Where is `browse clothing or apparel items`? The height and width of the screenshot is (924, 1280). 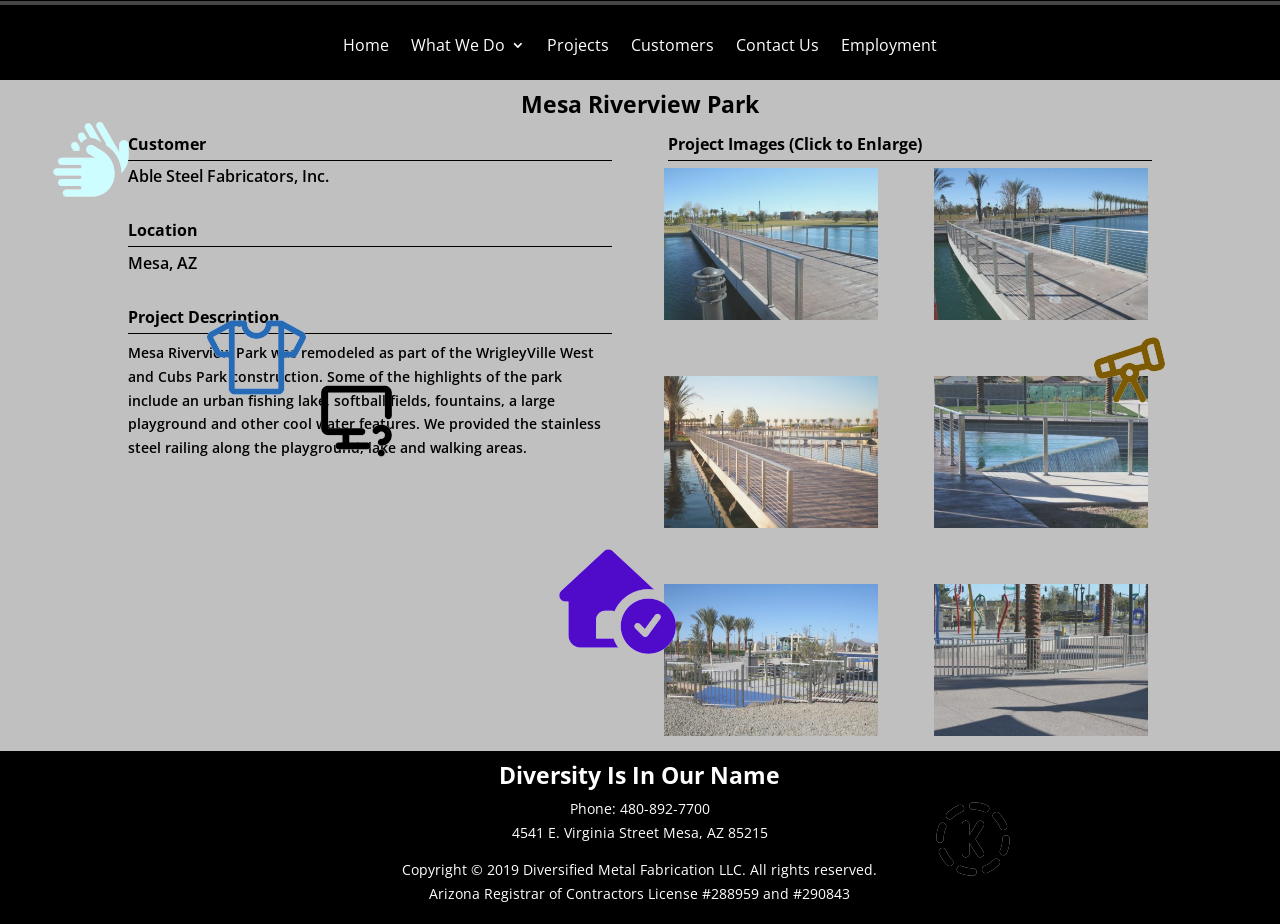
browse clothing or apparel items is located at coordinates (256, 357).